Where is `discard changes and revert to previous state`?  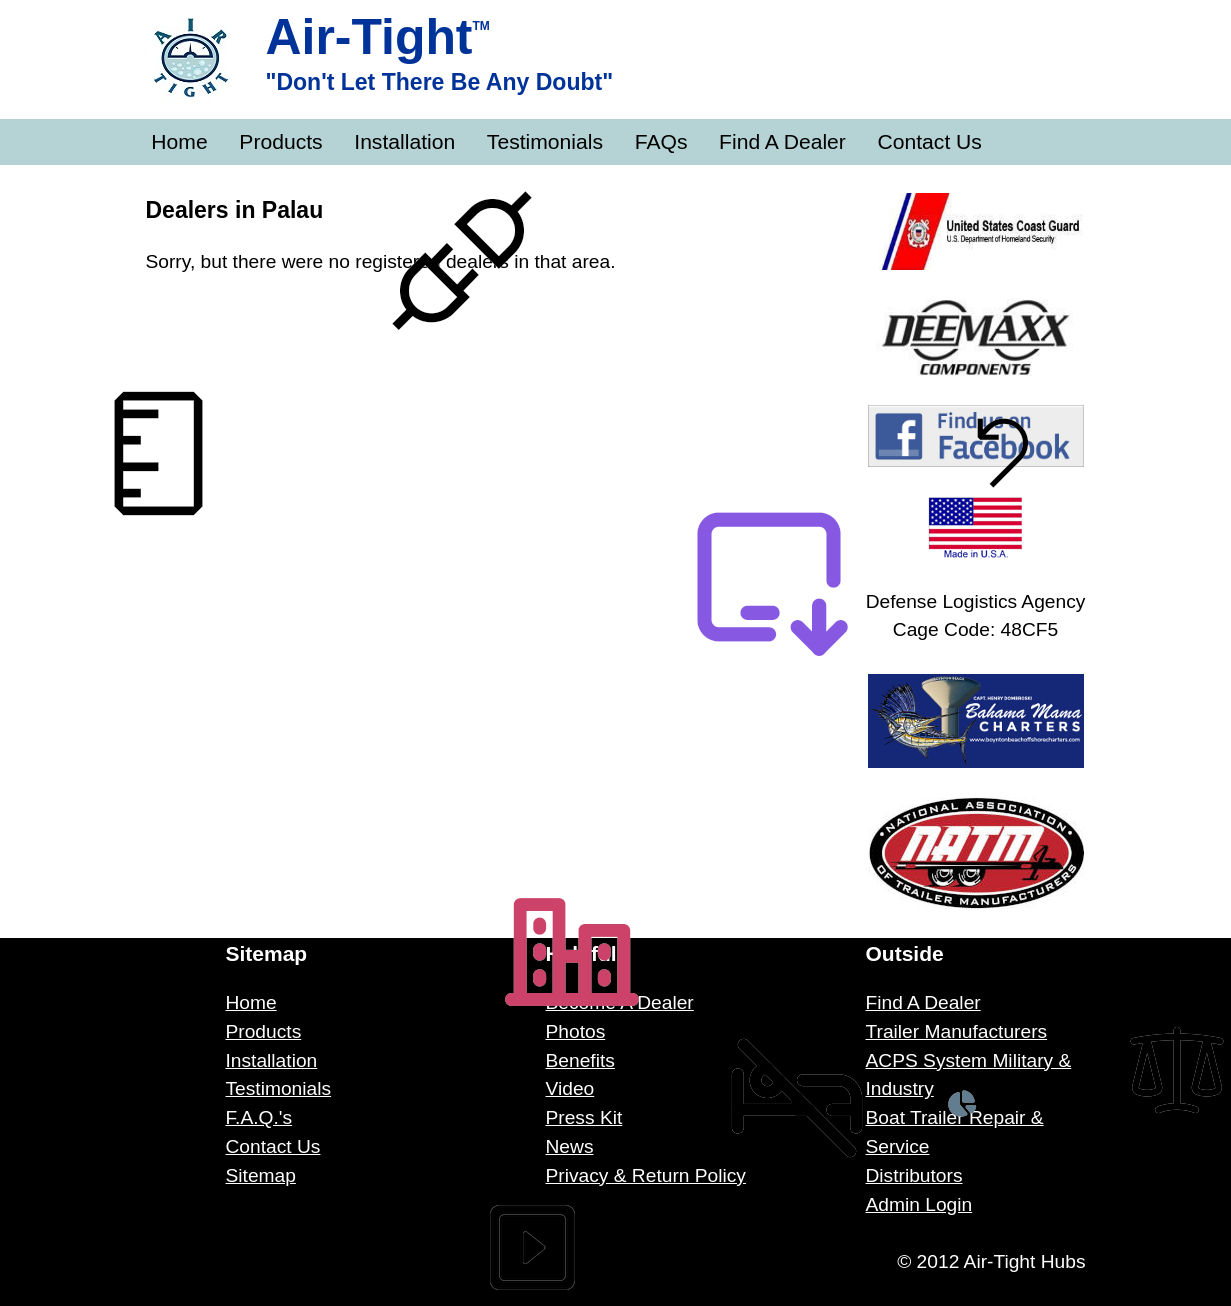 discard changes and revert to previous state is located at coordinates (1001, 450).